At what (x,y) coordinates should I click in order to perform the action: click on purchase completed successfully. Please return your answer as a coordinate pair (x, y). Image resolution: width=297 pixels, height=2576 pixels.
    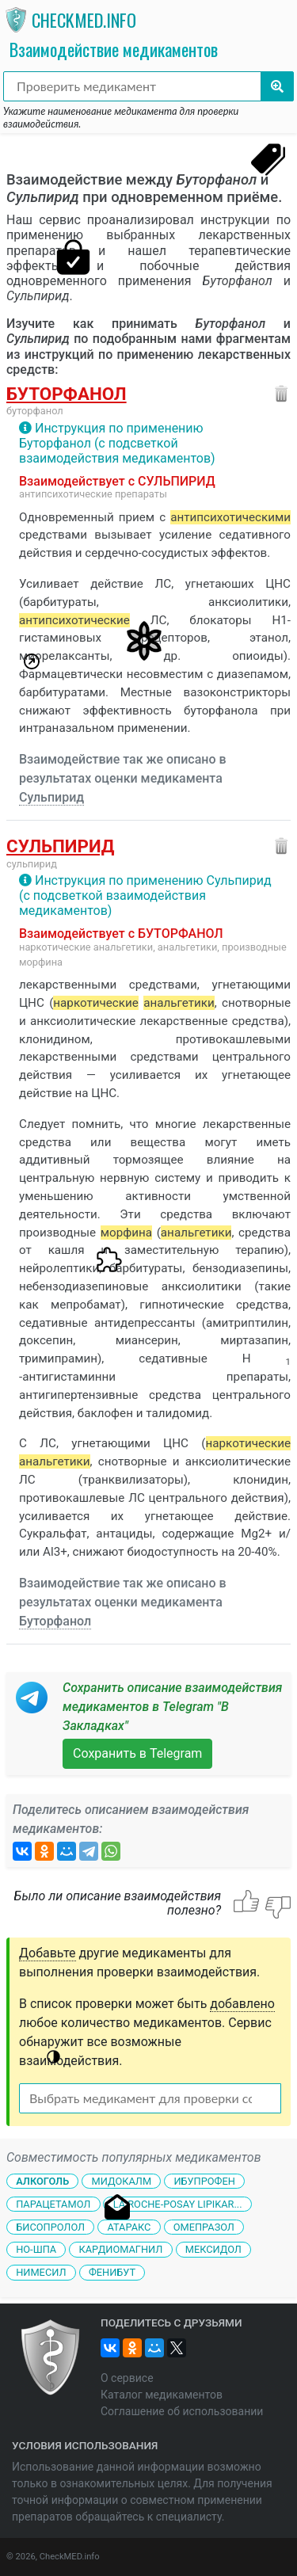
    Looking at the image, I should click on (73, 257).